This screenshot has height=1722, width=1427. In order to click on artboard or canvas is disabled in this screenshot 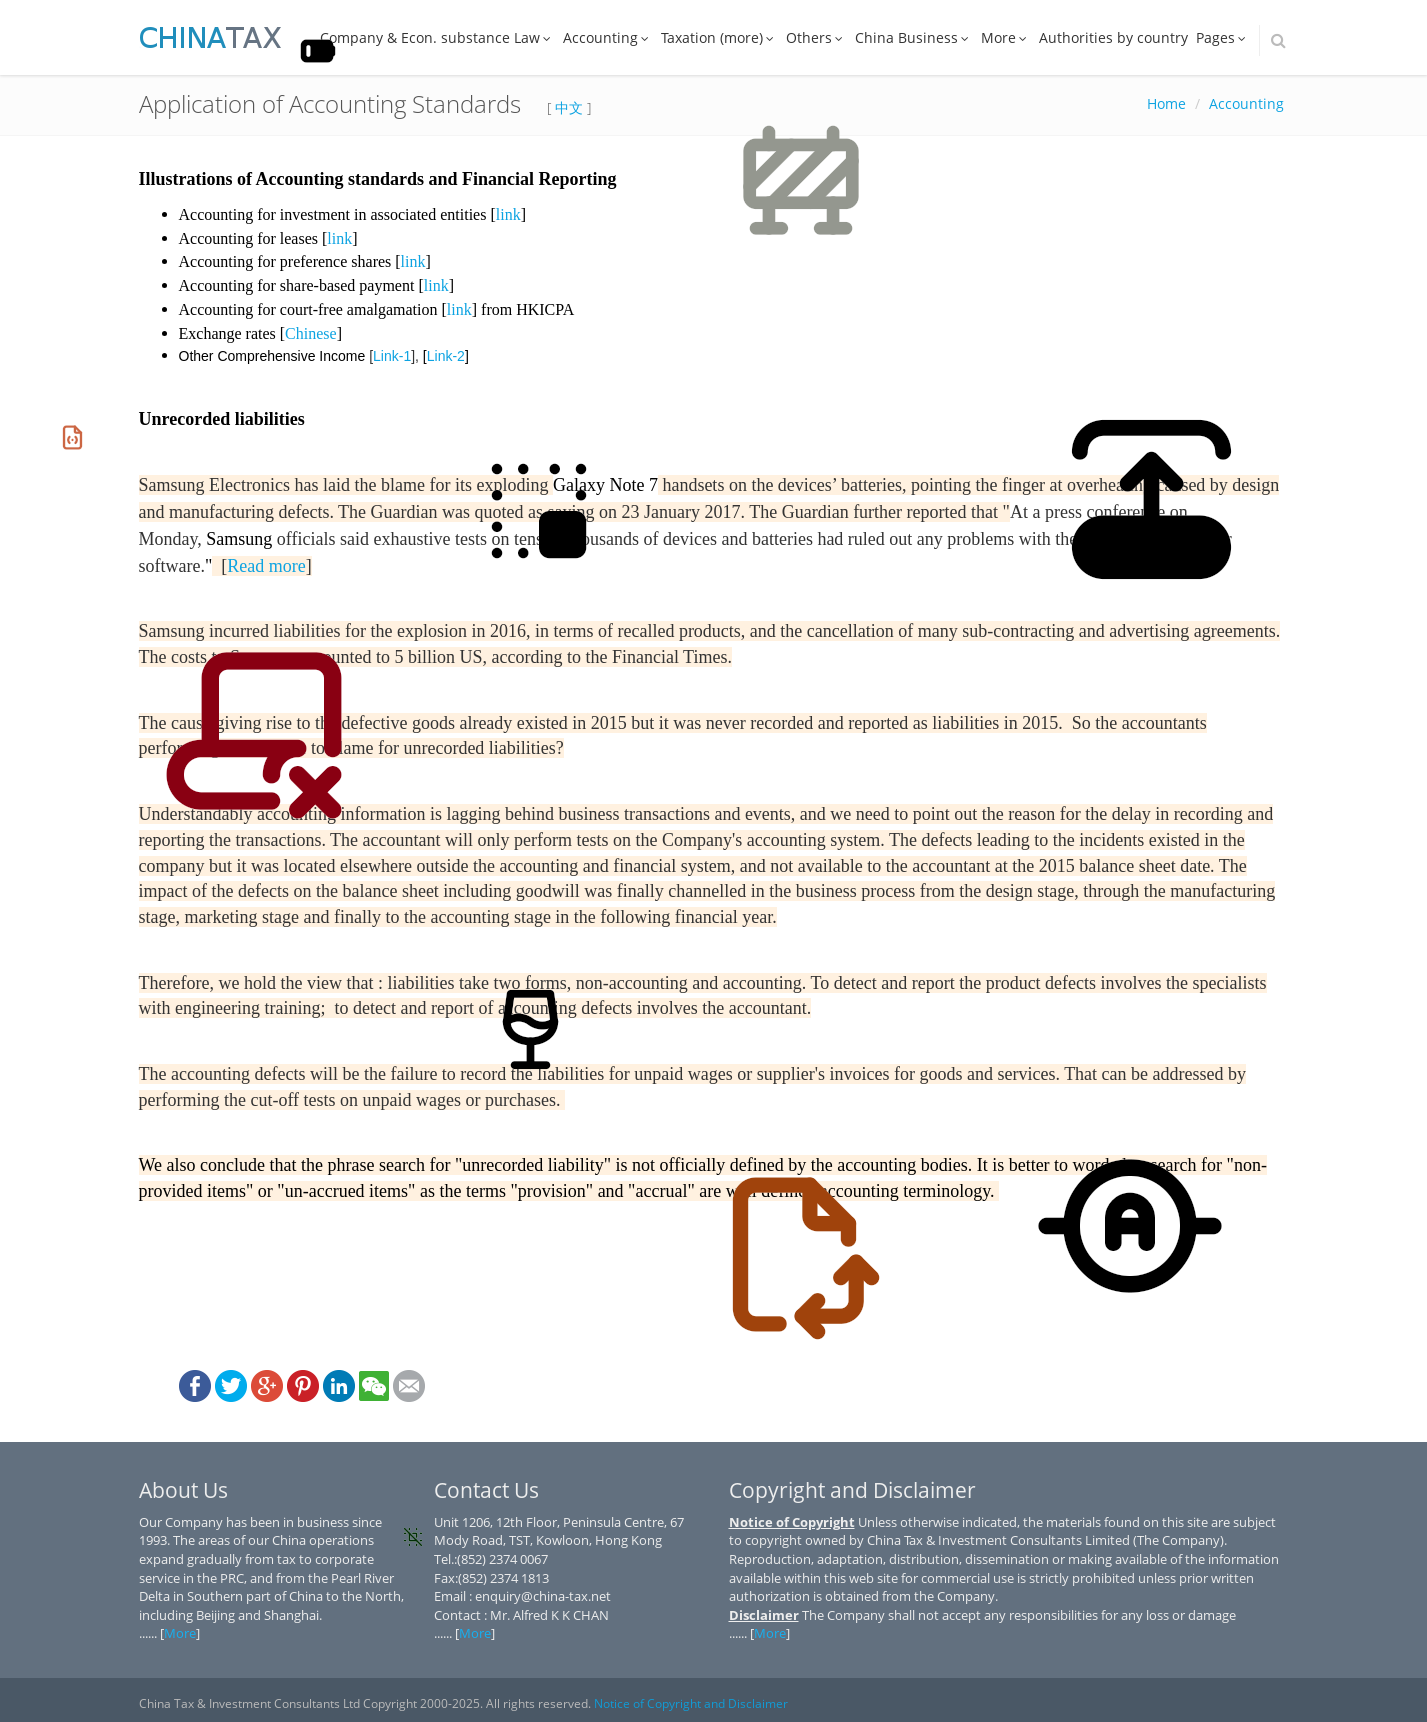, I will do `click(413, 1537)`.